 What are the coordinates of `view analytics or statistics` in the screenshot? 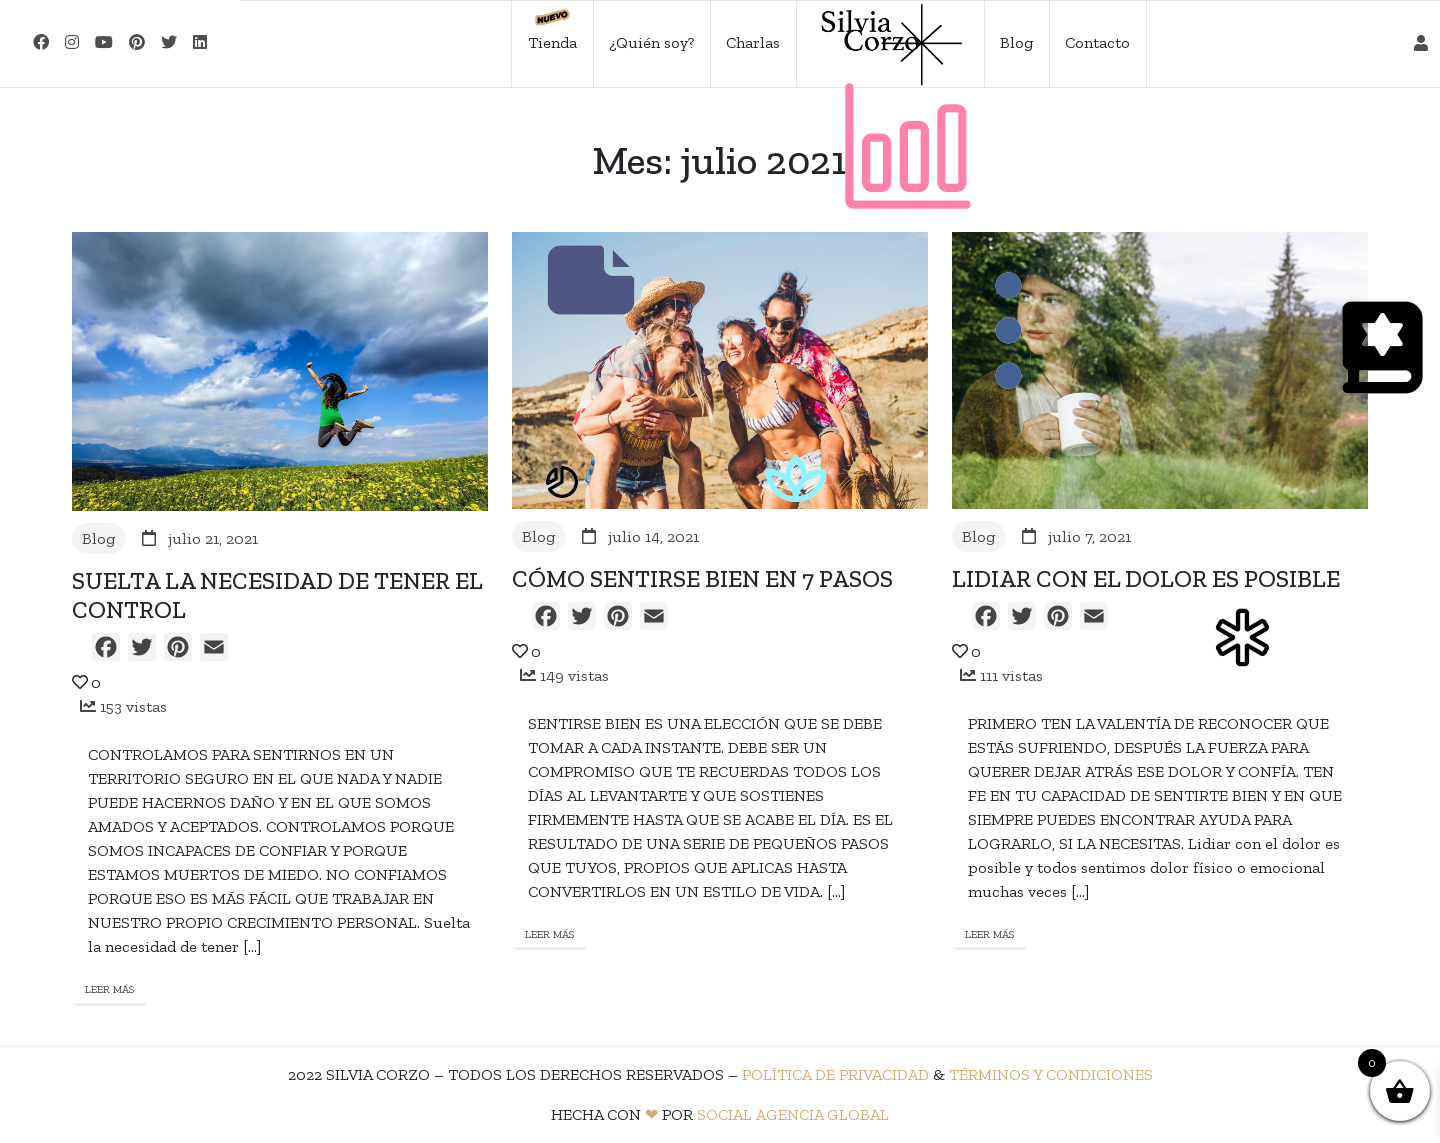 It's located at (908, 146).